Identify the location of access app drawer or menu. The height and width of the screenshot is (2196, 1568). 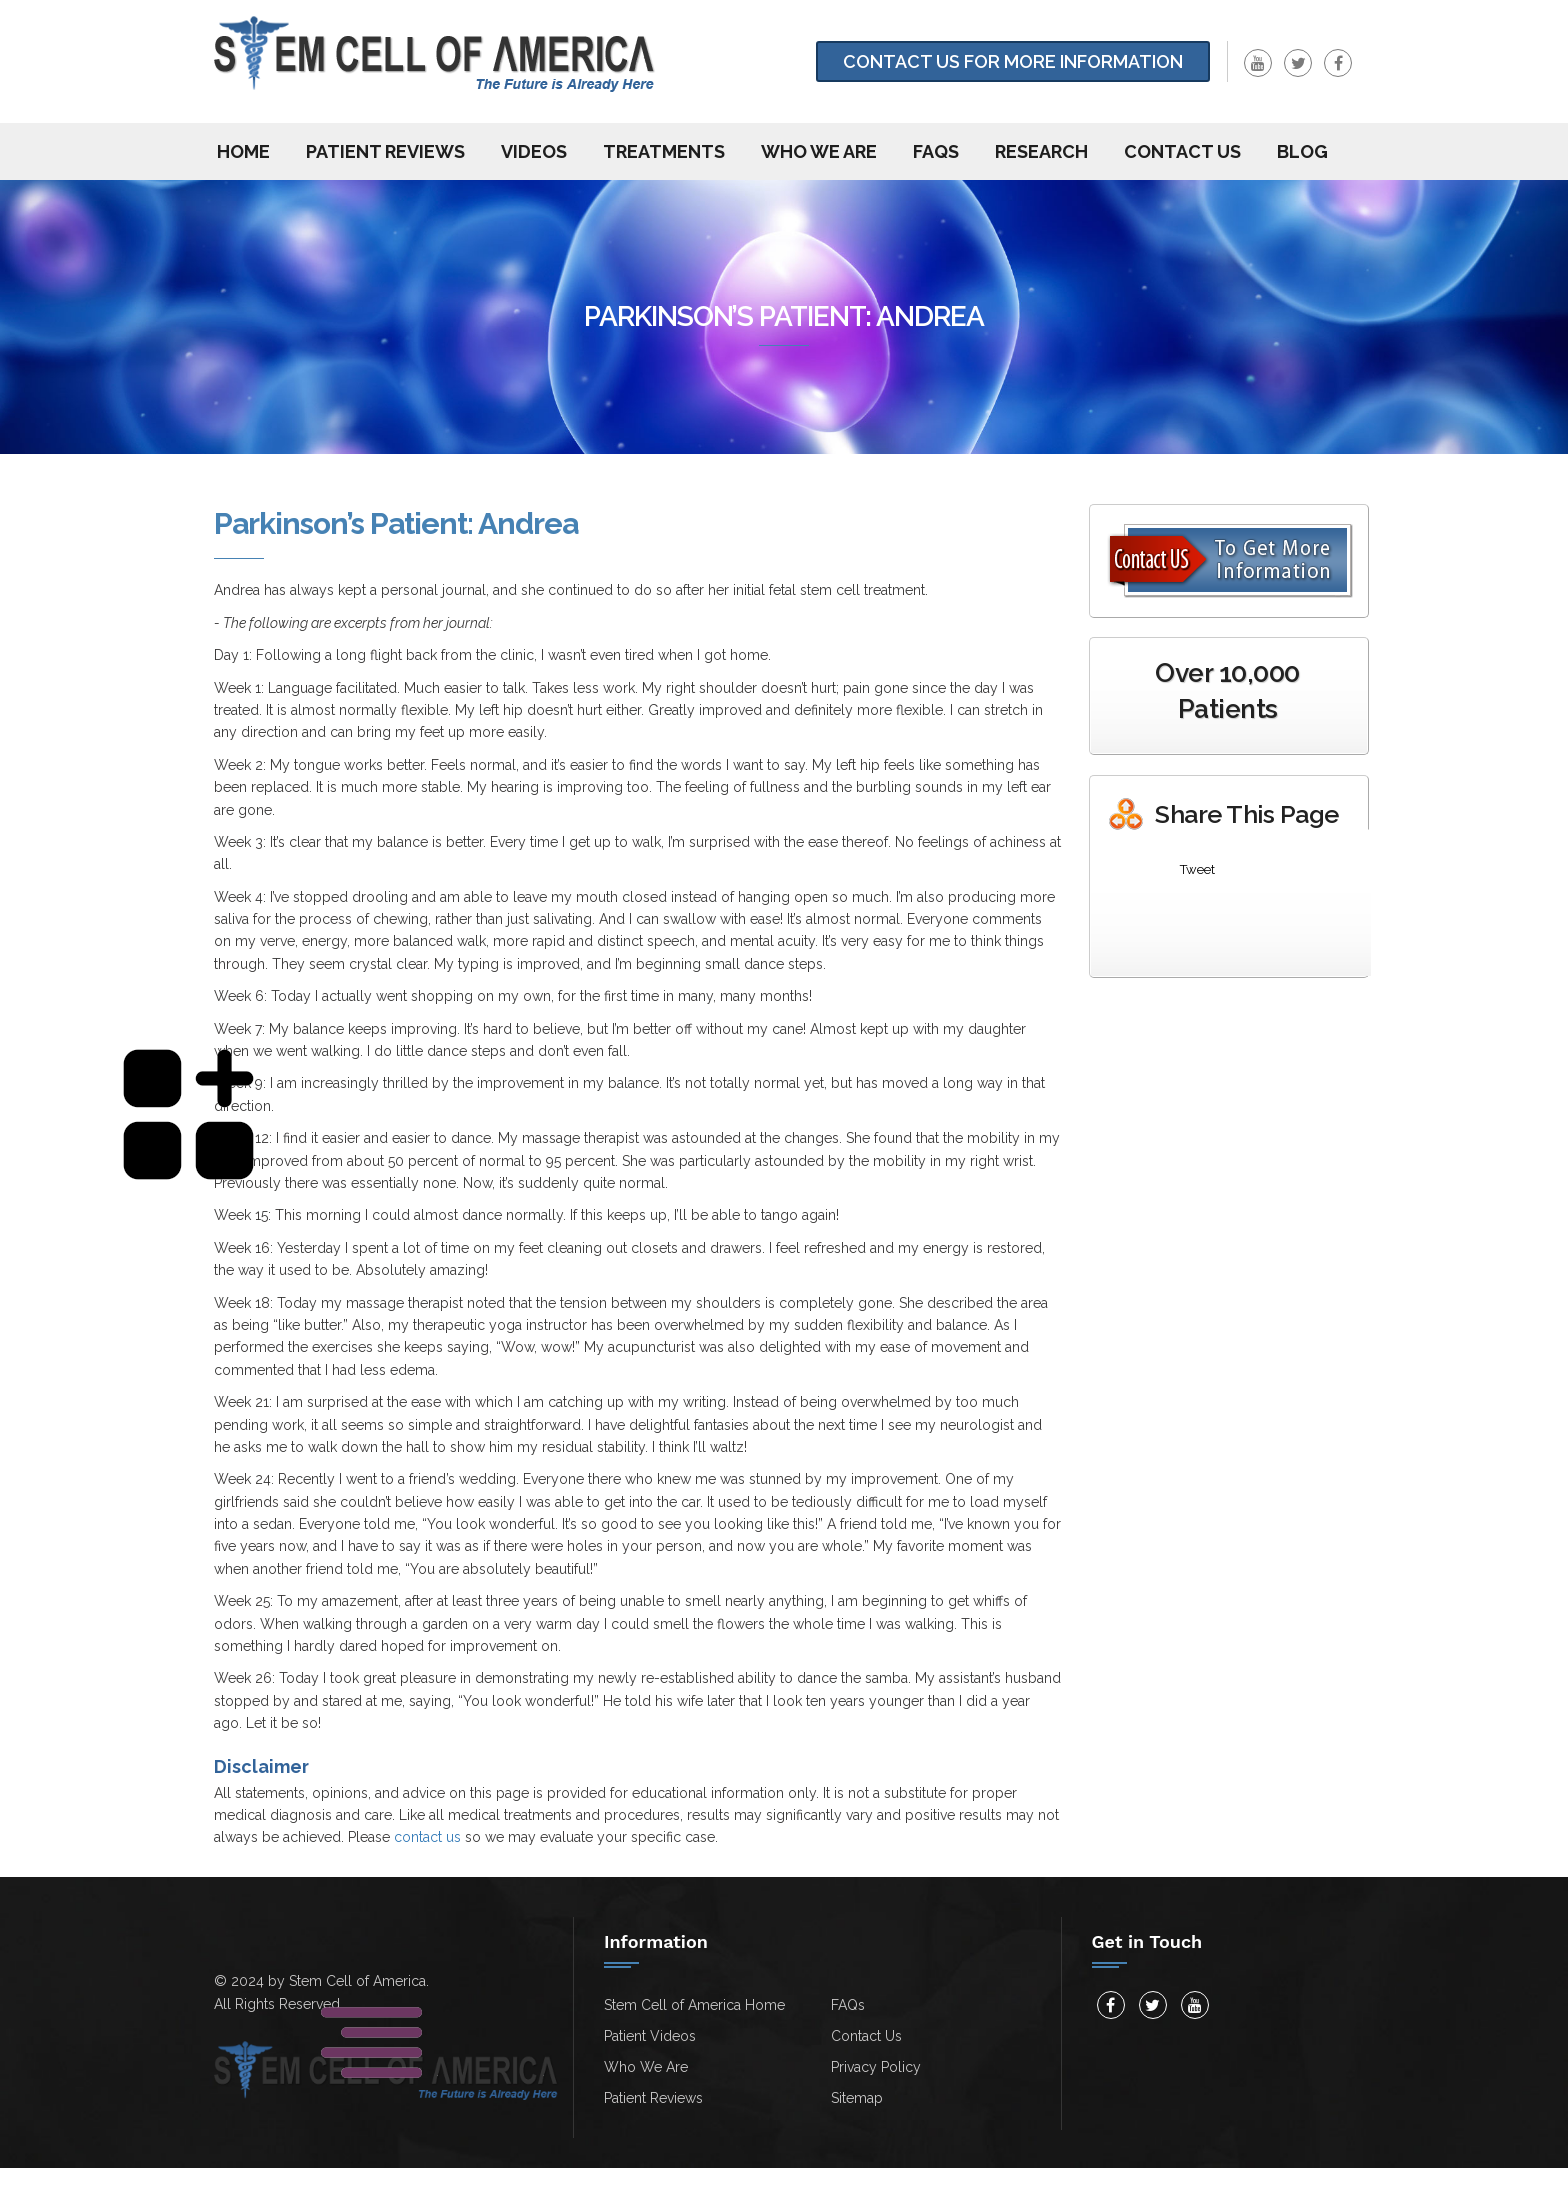
(188, 1114).